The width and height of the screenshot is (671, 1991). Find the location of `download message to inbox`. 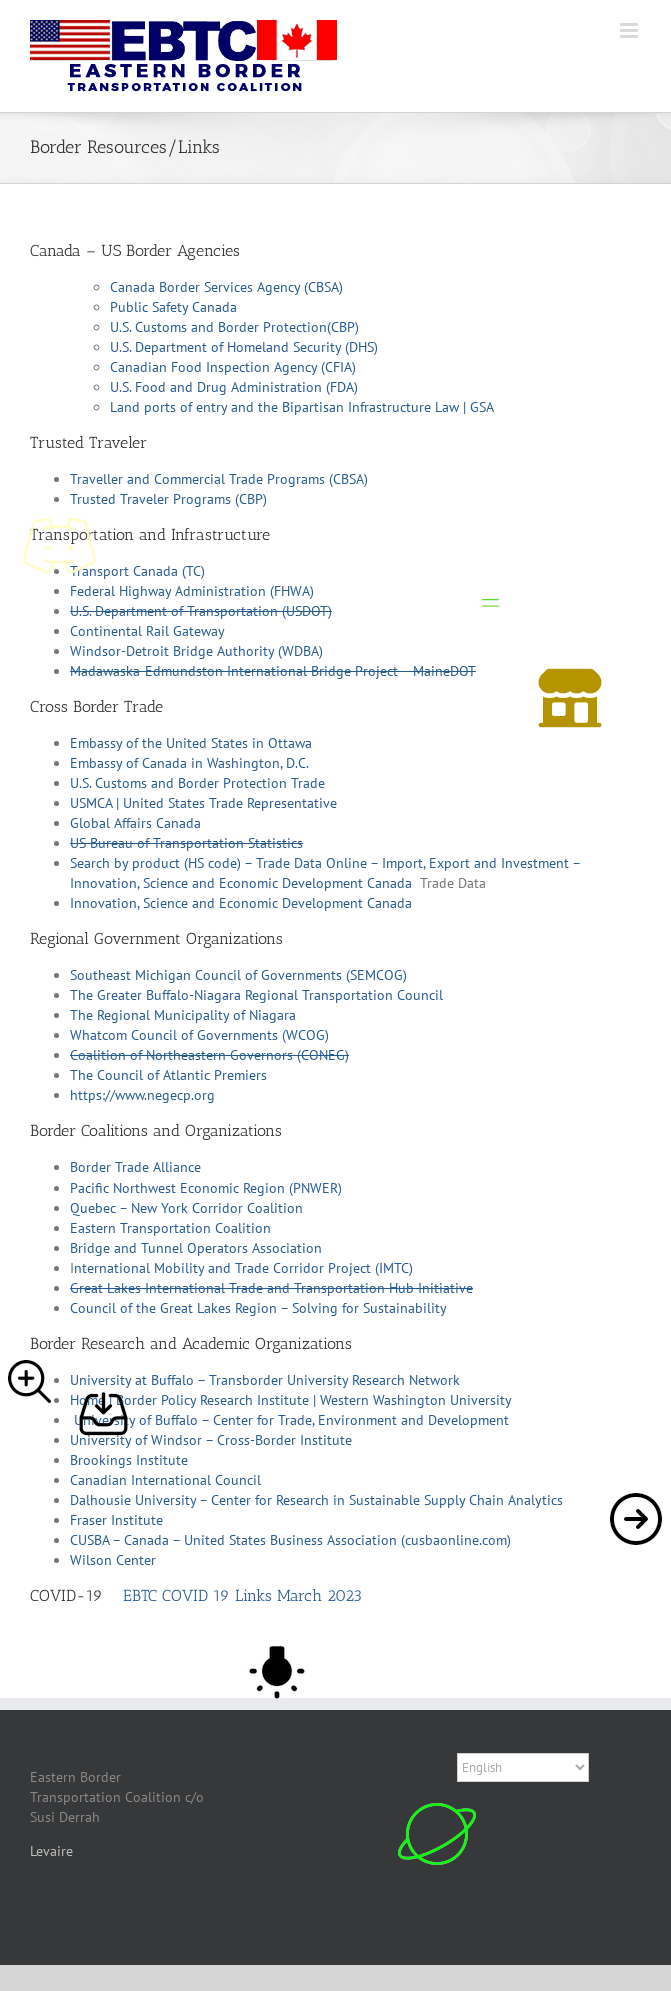

download message to inbox is located at coordinates (103, 1414).